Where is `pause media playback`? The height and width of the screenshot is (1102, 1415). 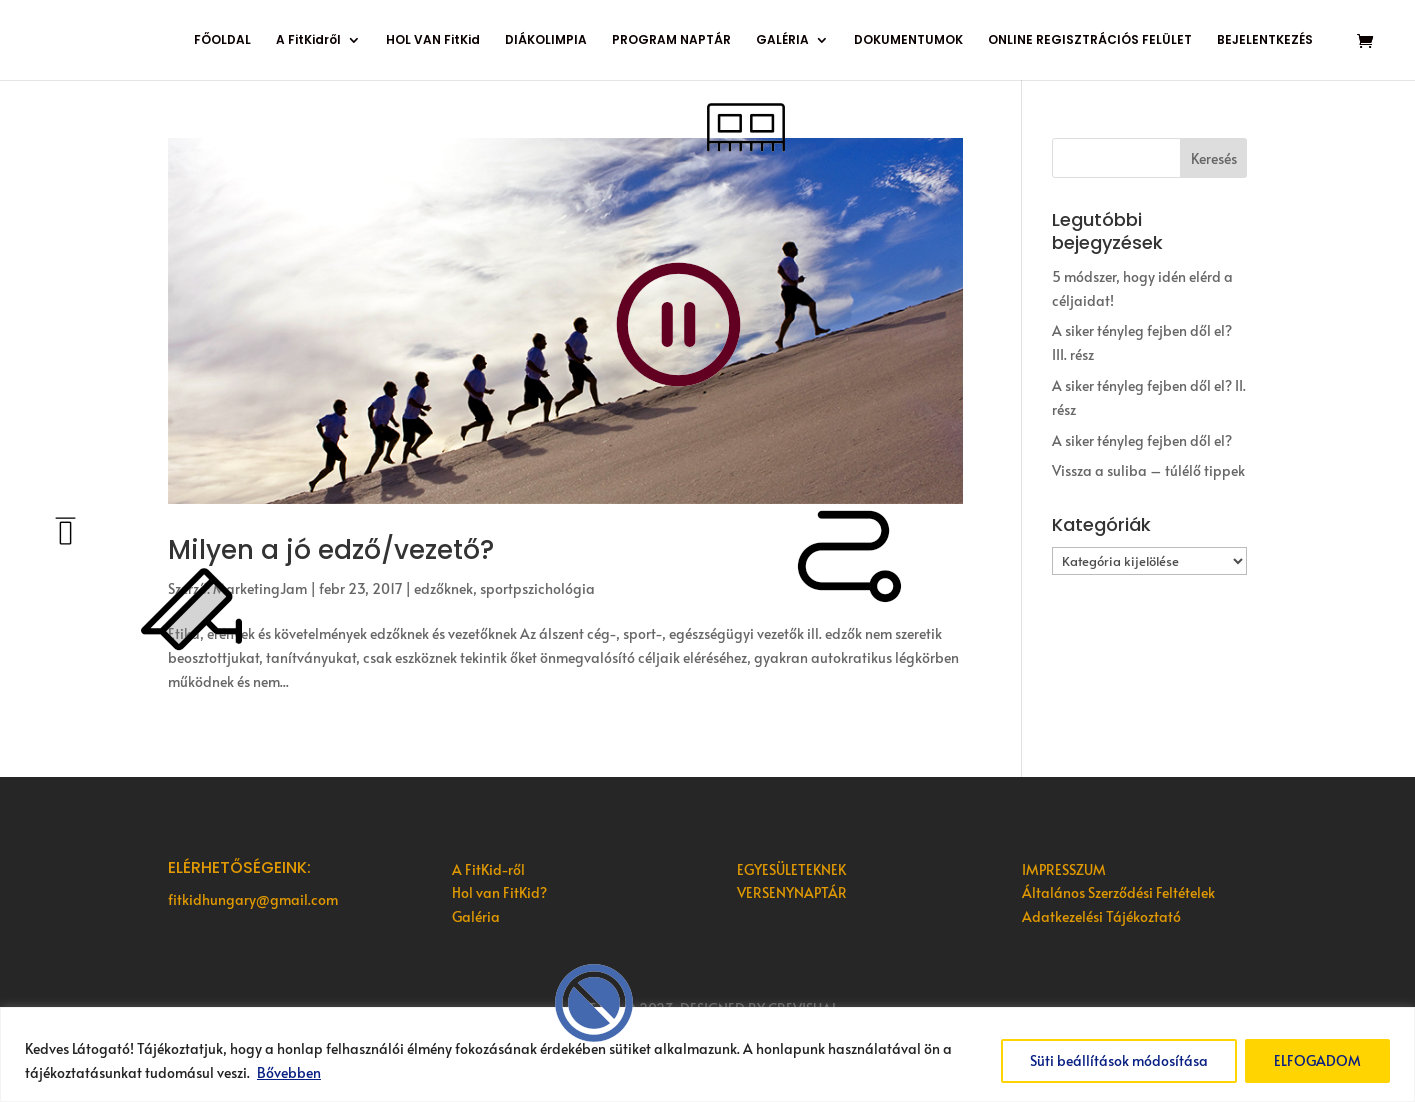 pause media playback is located at coordinates (678, 324).